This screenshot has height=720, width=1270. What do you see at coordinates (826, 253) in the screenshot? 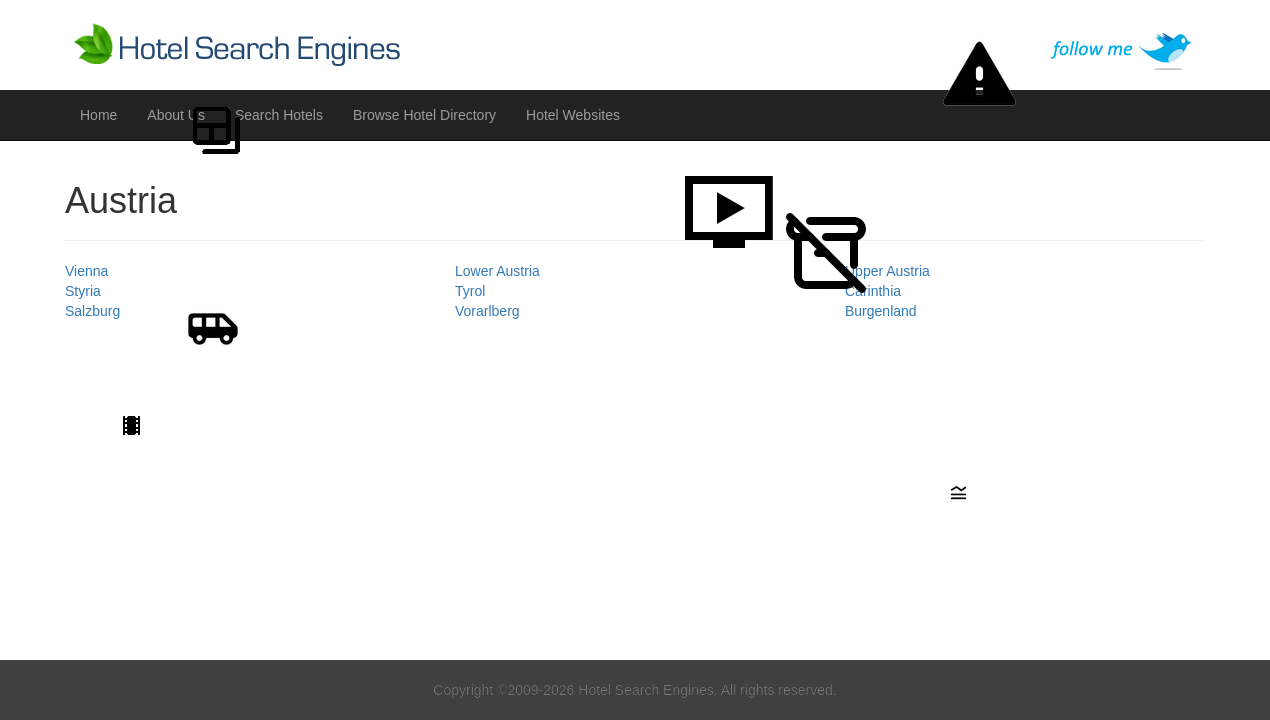
I see `disable archive functionality` at bounding box center [826, 253].